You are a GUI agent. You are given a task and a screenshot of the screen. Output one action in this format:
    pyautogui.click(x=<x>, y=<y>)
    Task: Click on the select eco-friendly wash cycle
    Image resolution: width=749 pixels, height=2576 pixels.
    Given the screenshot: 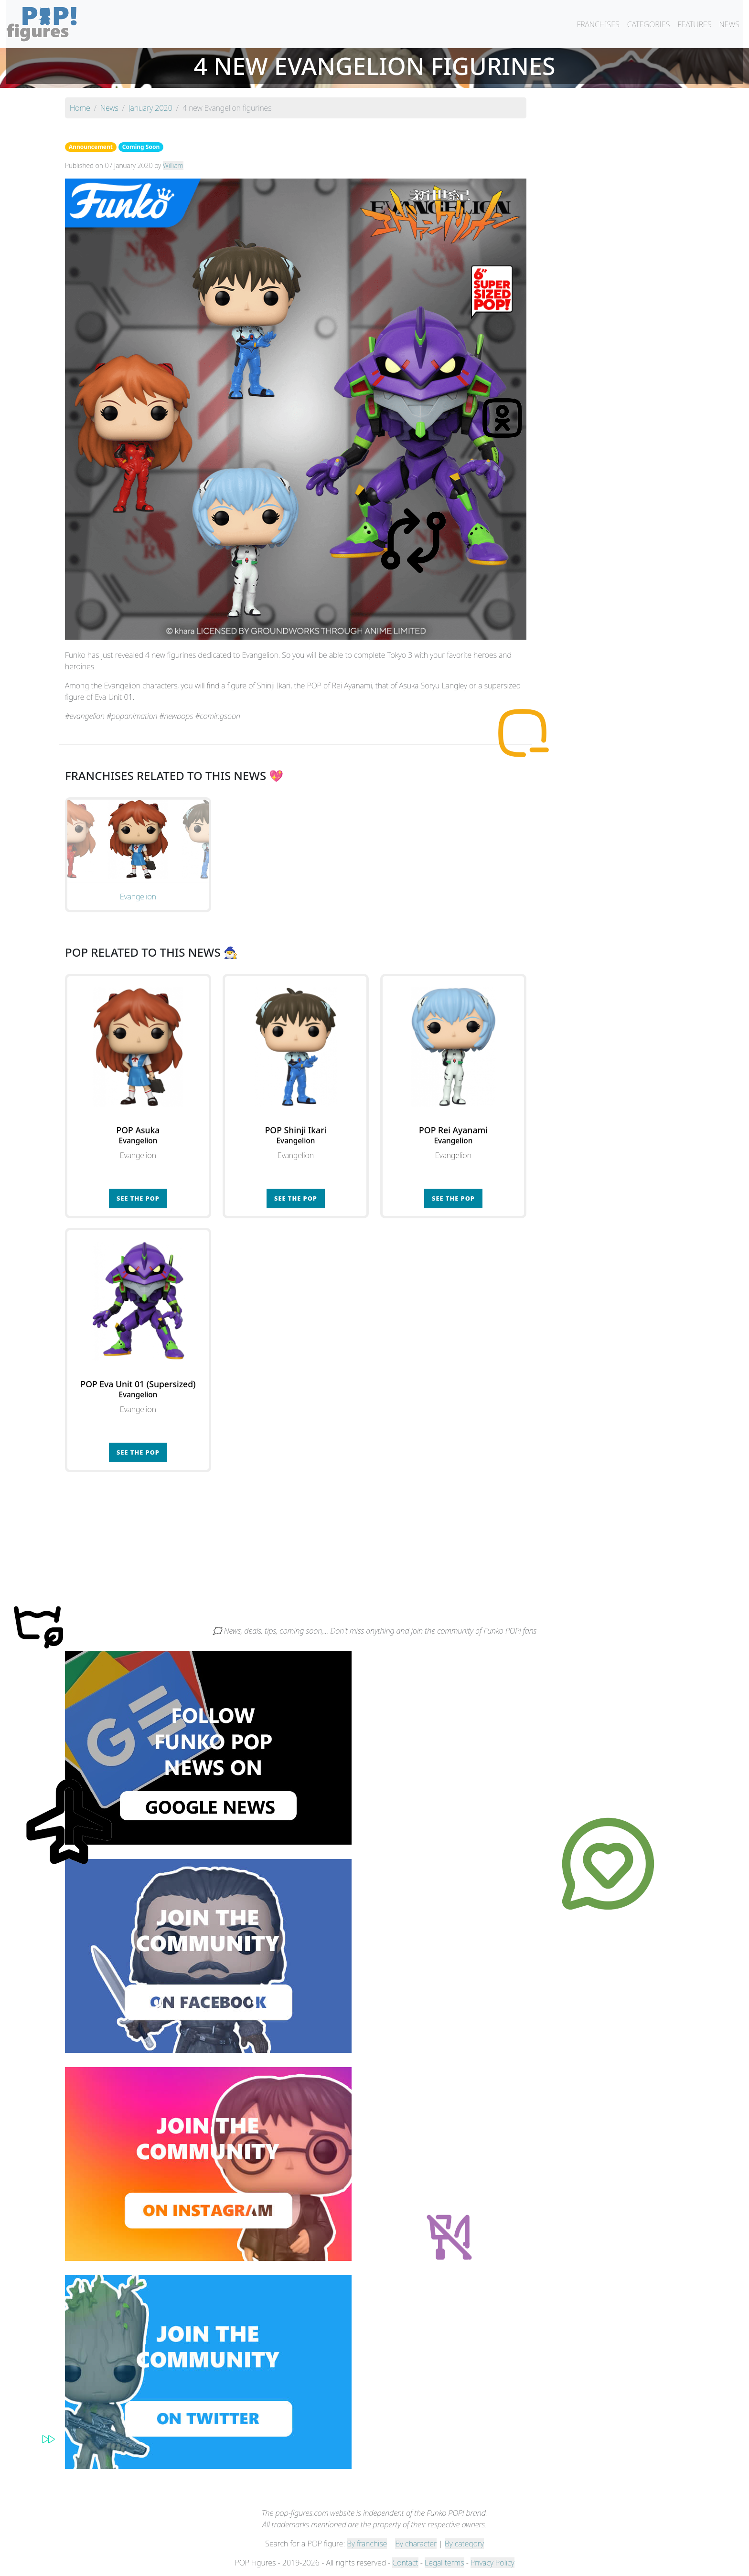 What is the action you would take?
    pyautogui.click(x=37, y=1623)
    